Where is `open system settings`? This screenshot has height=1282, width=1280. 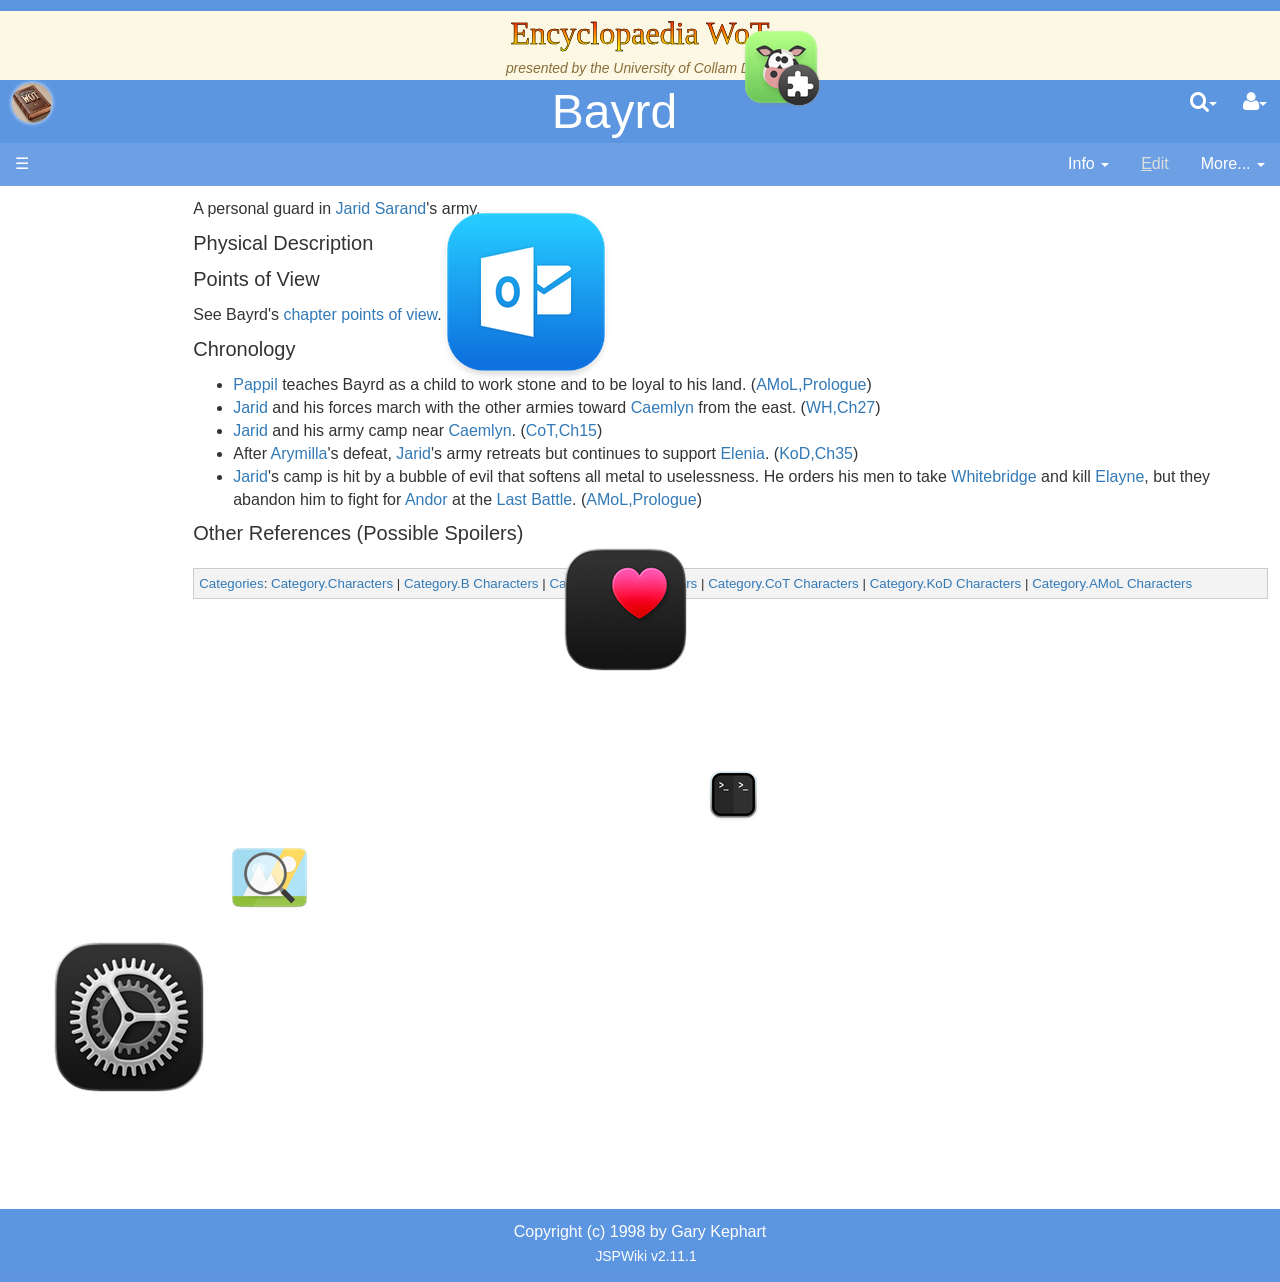 open system settings is located at coordinates (129, 1017).